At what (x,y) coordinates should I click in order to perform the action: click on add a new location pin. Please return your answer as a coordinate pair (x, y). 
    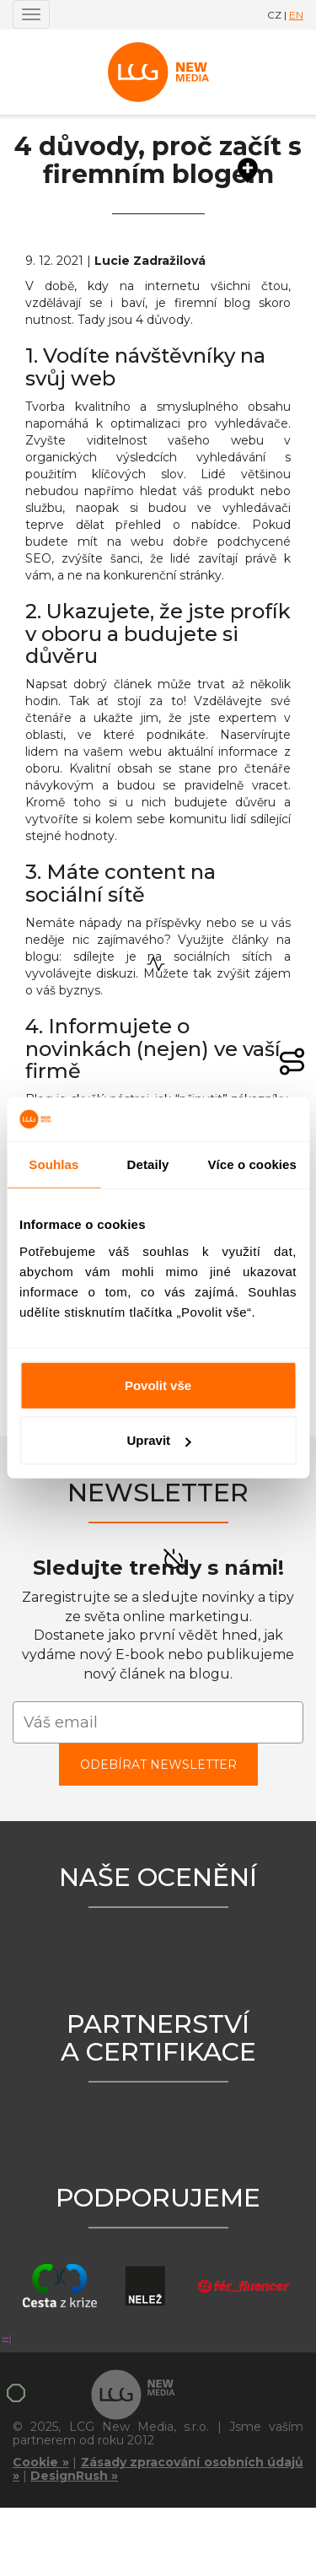
    Looking at the image, I should click on (248, 170).